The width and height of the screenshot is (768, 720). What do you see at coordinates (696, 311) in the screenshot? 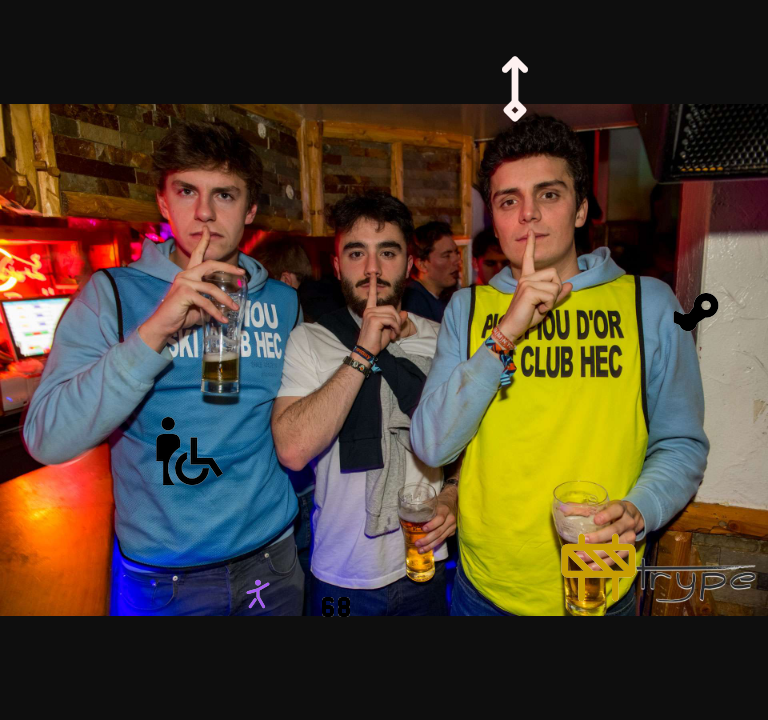
I see `open Steam gaming platform` at bounding box center [696, 311].